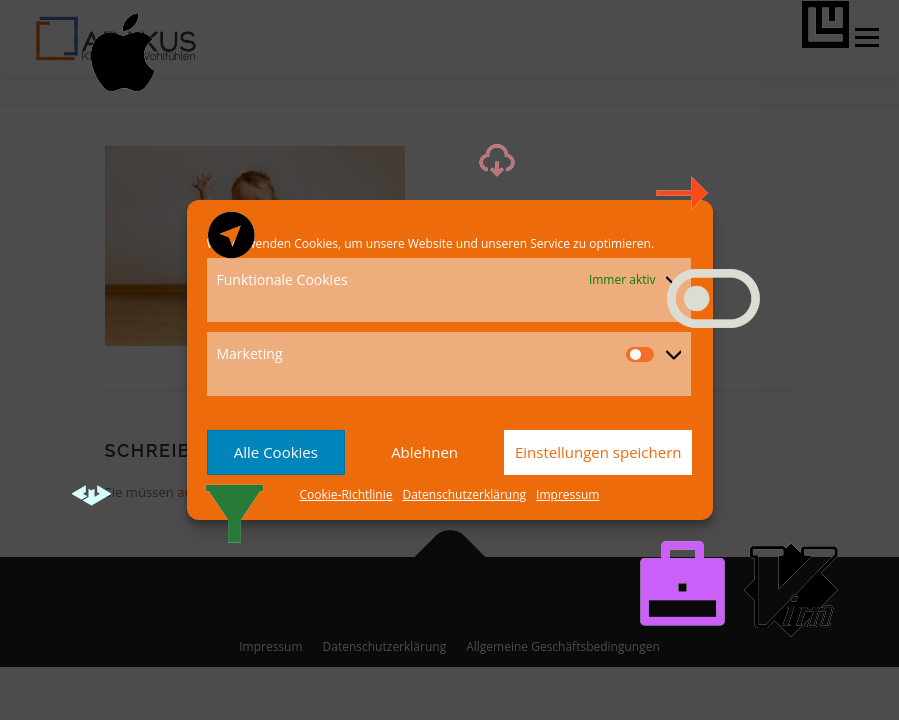  What do you see at coordinates (791, 590) in the screenshot?
I see `open vim text editor` at bounding box center [791, 590].